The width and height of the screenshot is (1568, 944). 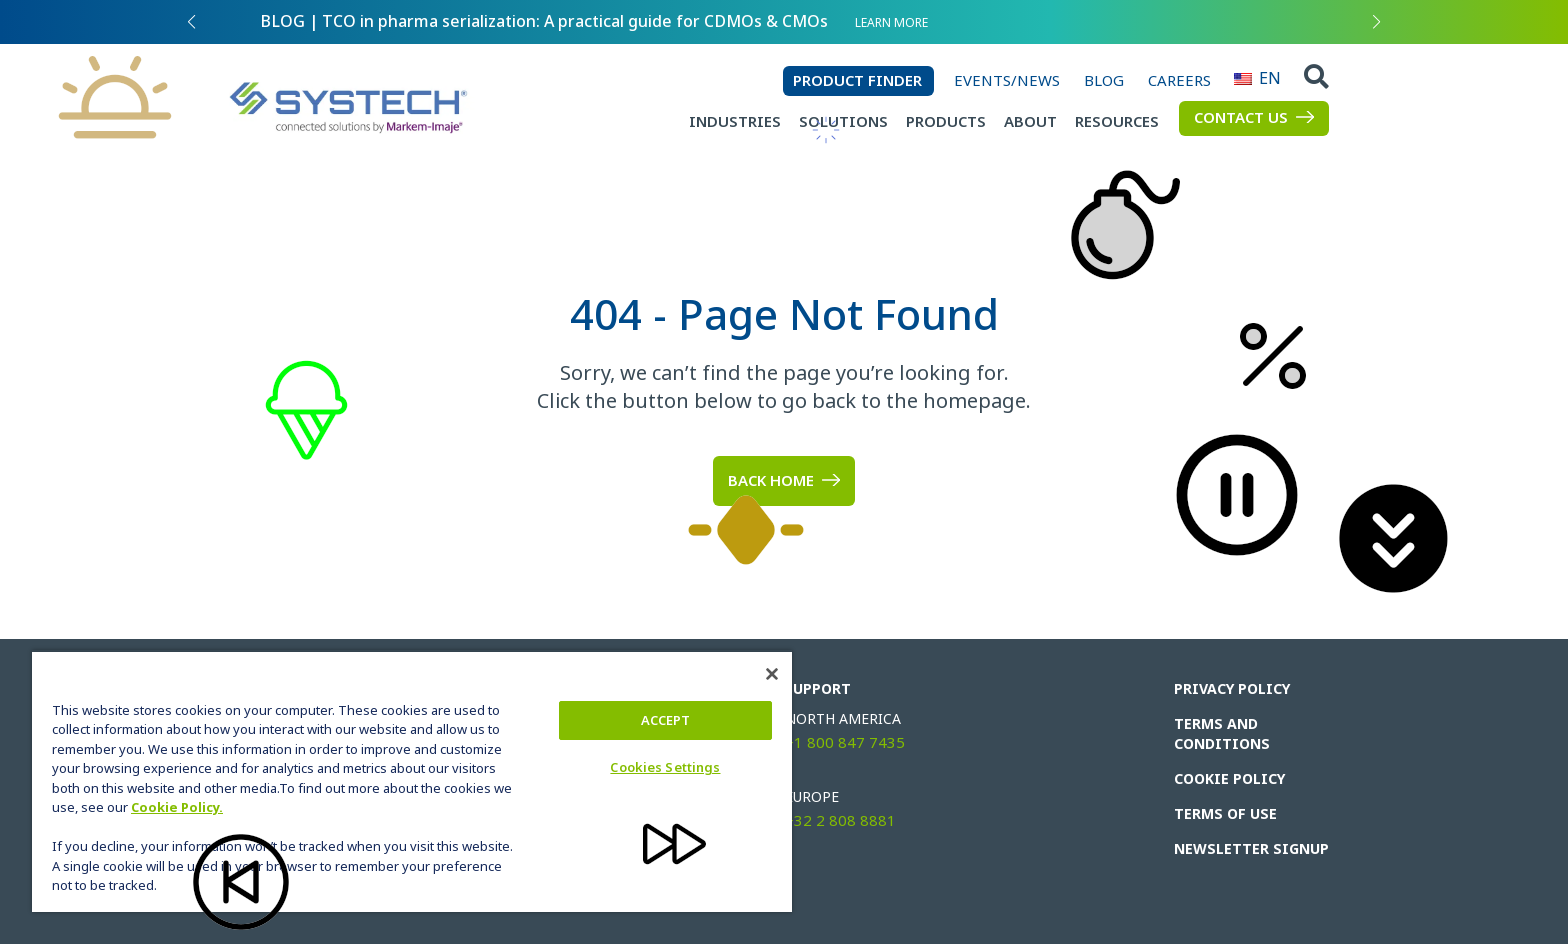 I want to click on toggle sunrise or sunset display mode, so click(x=115, y=101).